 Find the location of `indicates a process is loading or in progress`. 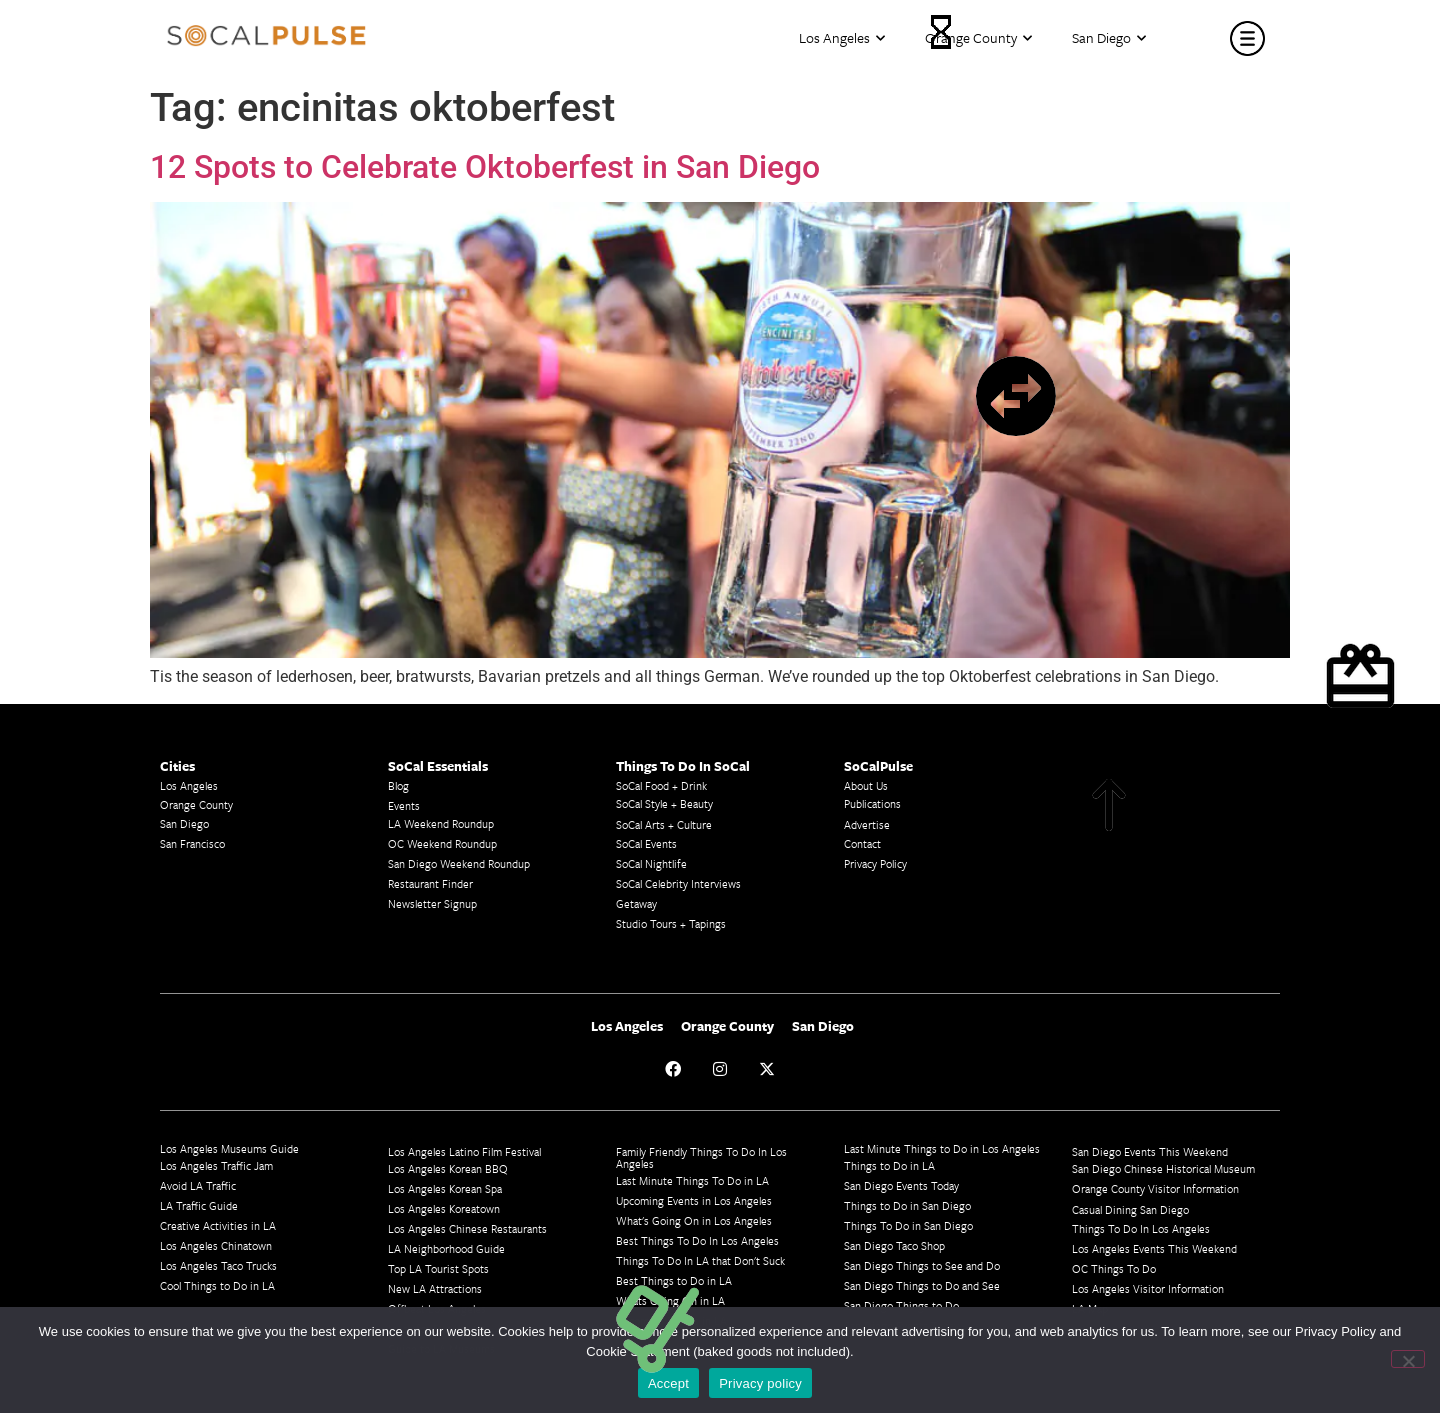

indicates a process is loading or in progress is located at coordinates (941, 32).